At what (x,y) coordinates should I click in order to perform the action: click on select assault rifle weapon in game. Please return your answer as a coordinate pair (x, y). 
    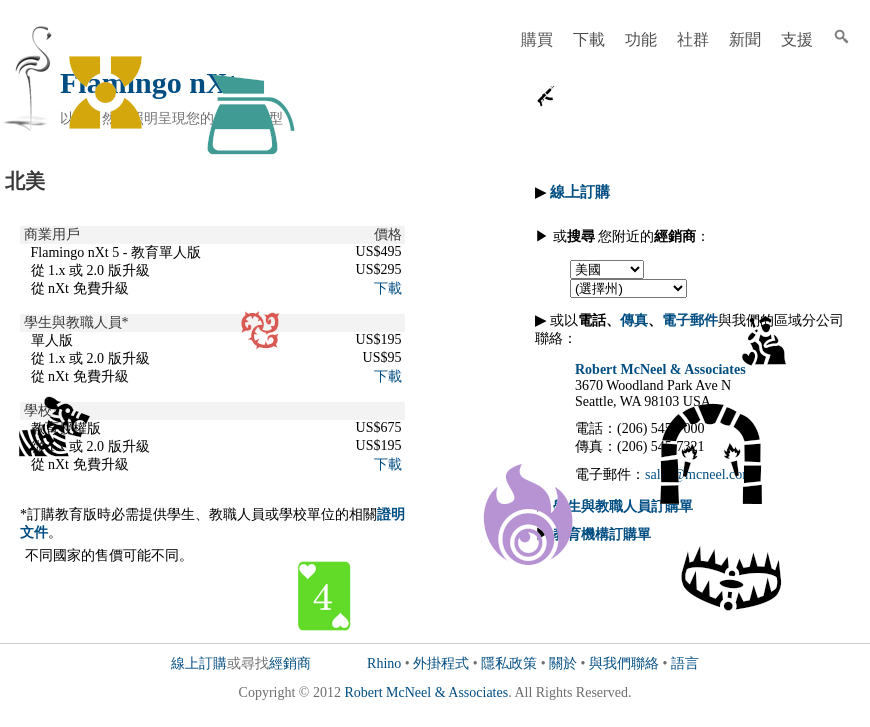
    Looking at the image, I should click on (546, 96).